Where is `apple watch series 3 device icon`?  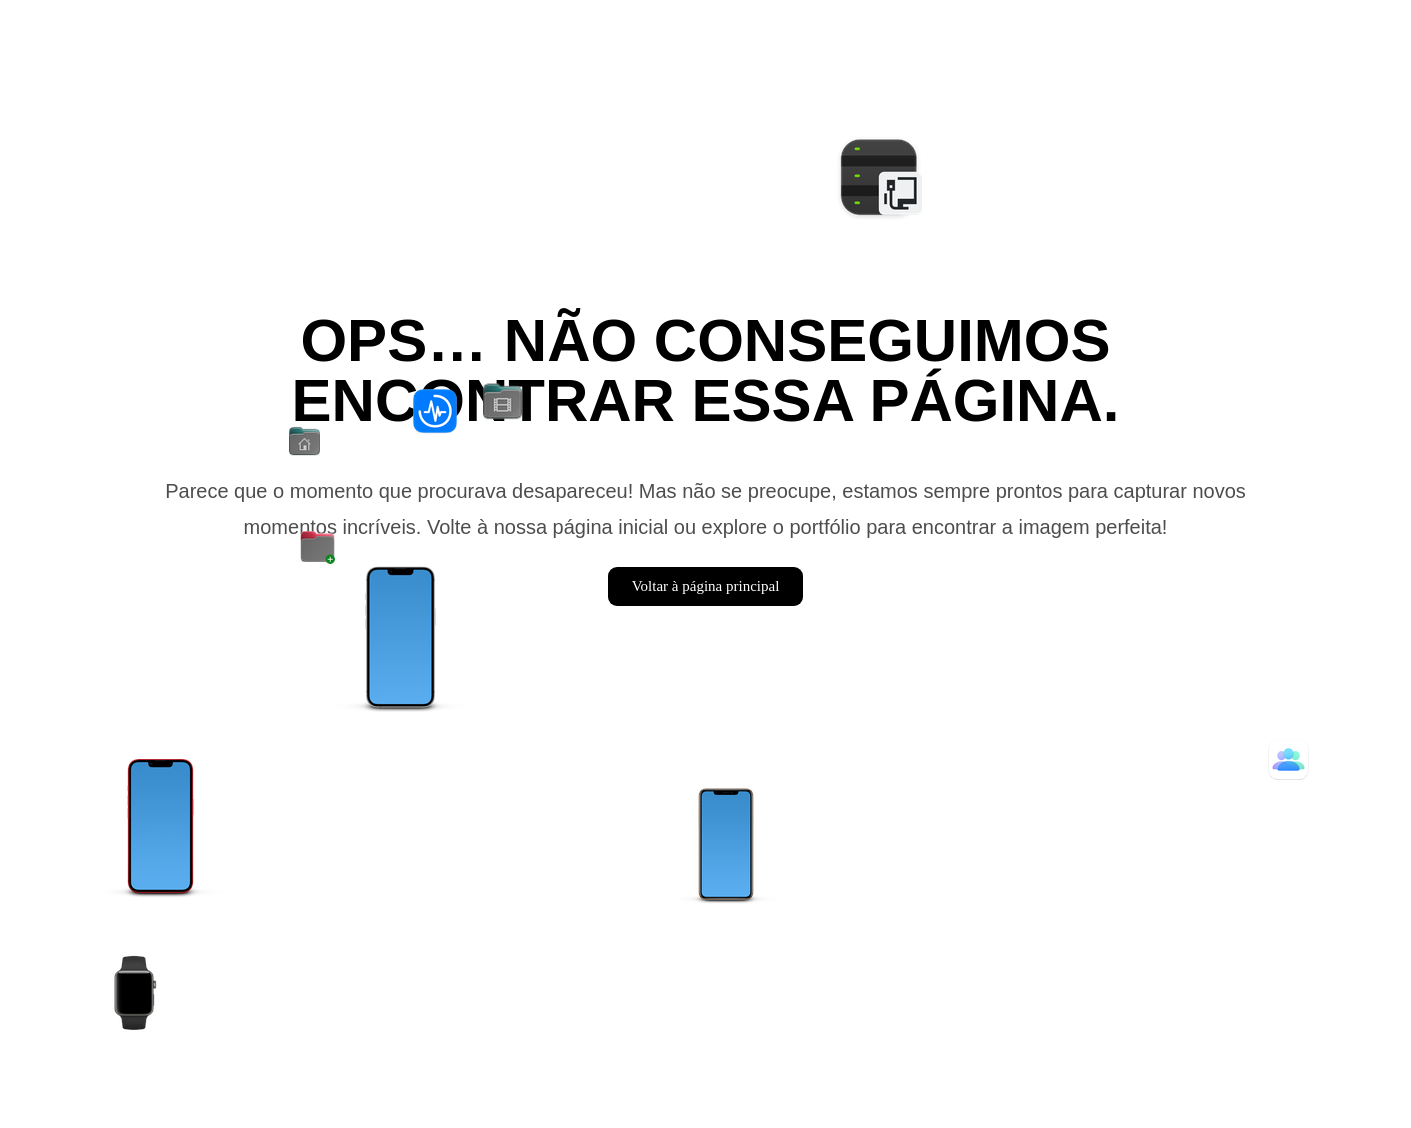 apple watch series 3 device icon is located at coordinates (134, 993).